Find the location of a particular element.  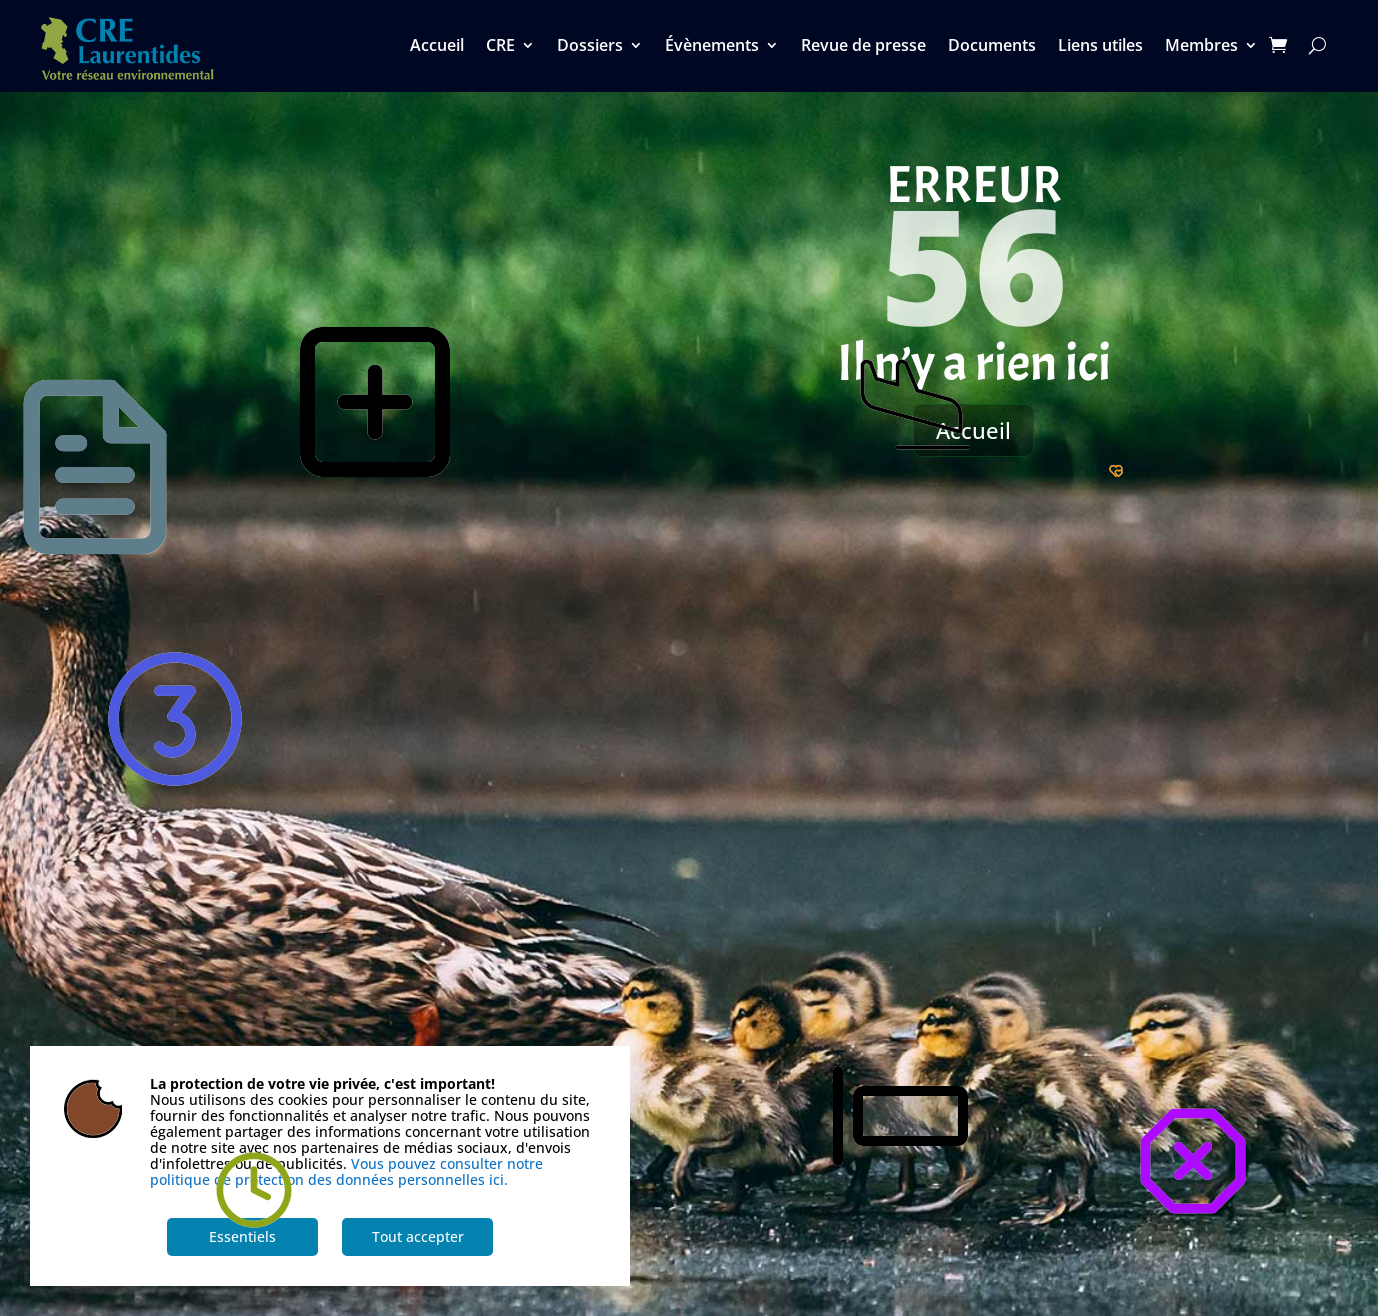

indicates flight arrival or landing status is located at coordinates (909, 404).